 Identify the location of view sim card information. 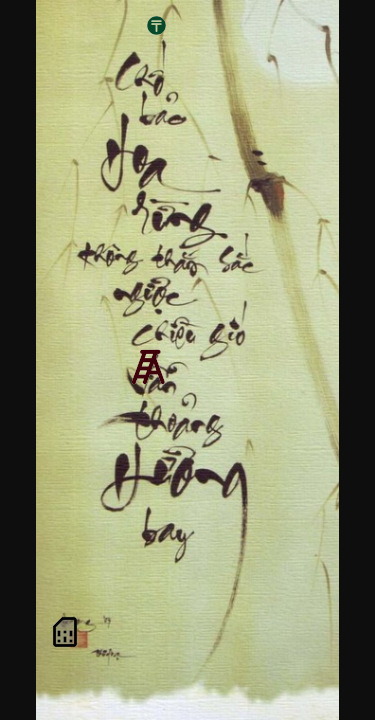
(65, 632).